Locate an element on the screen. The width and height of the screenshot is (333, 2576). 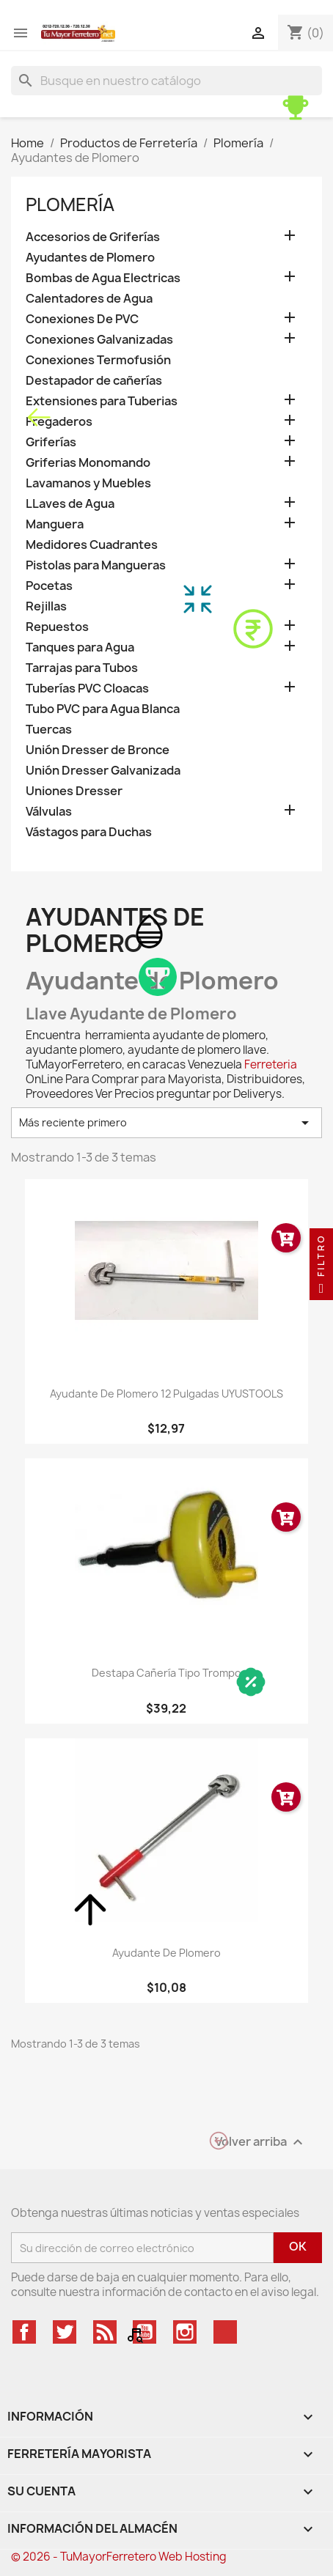
view price or amount in indian rupees is located at coordinates (253, 629).